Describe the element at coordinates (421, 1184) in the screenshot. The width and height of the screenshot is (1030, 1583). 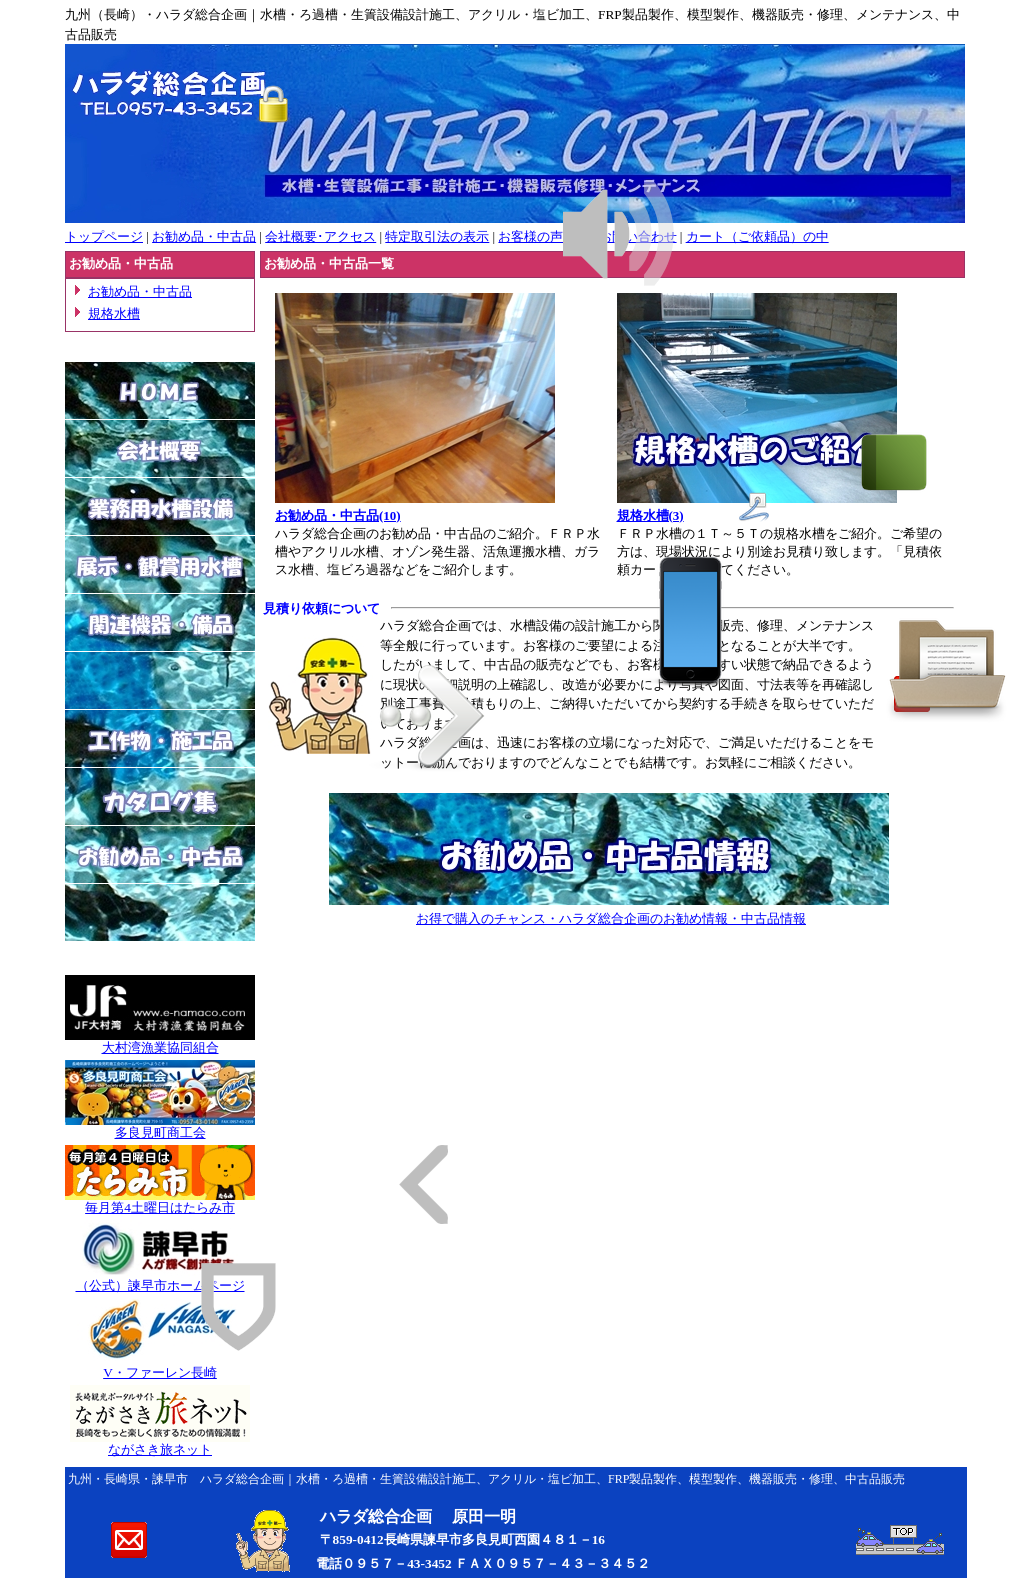
I see `go back to the previous screen` at that location.